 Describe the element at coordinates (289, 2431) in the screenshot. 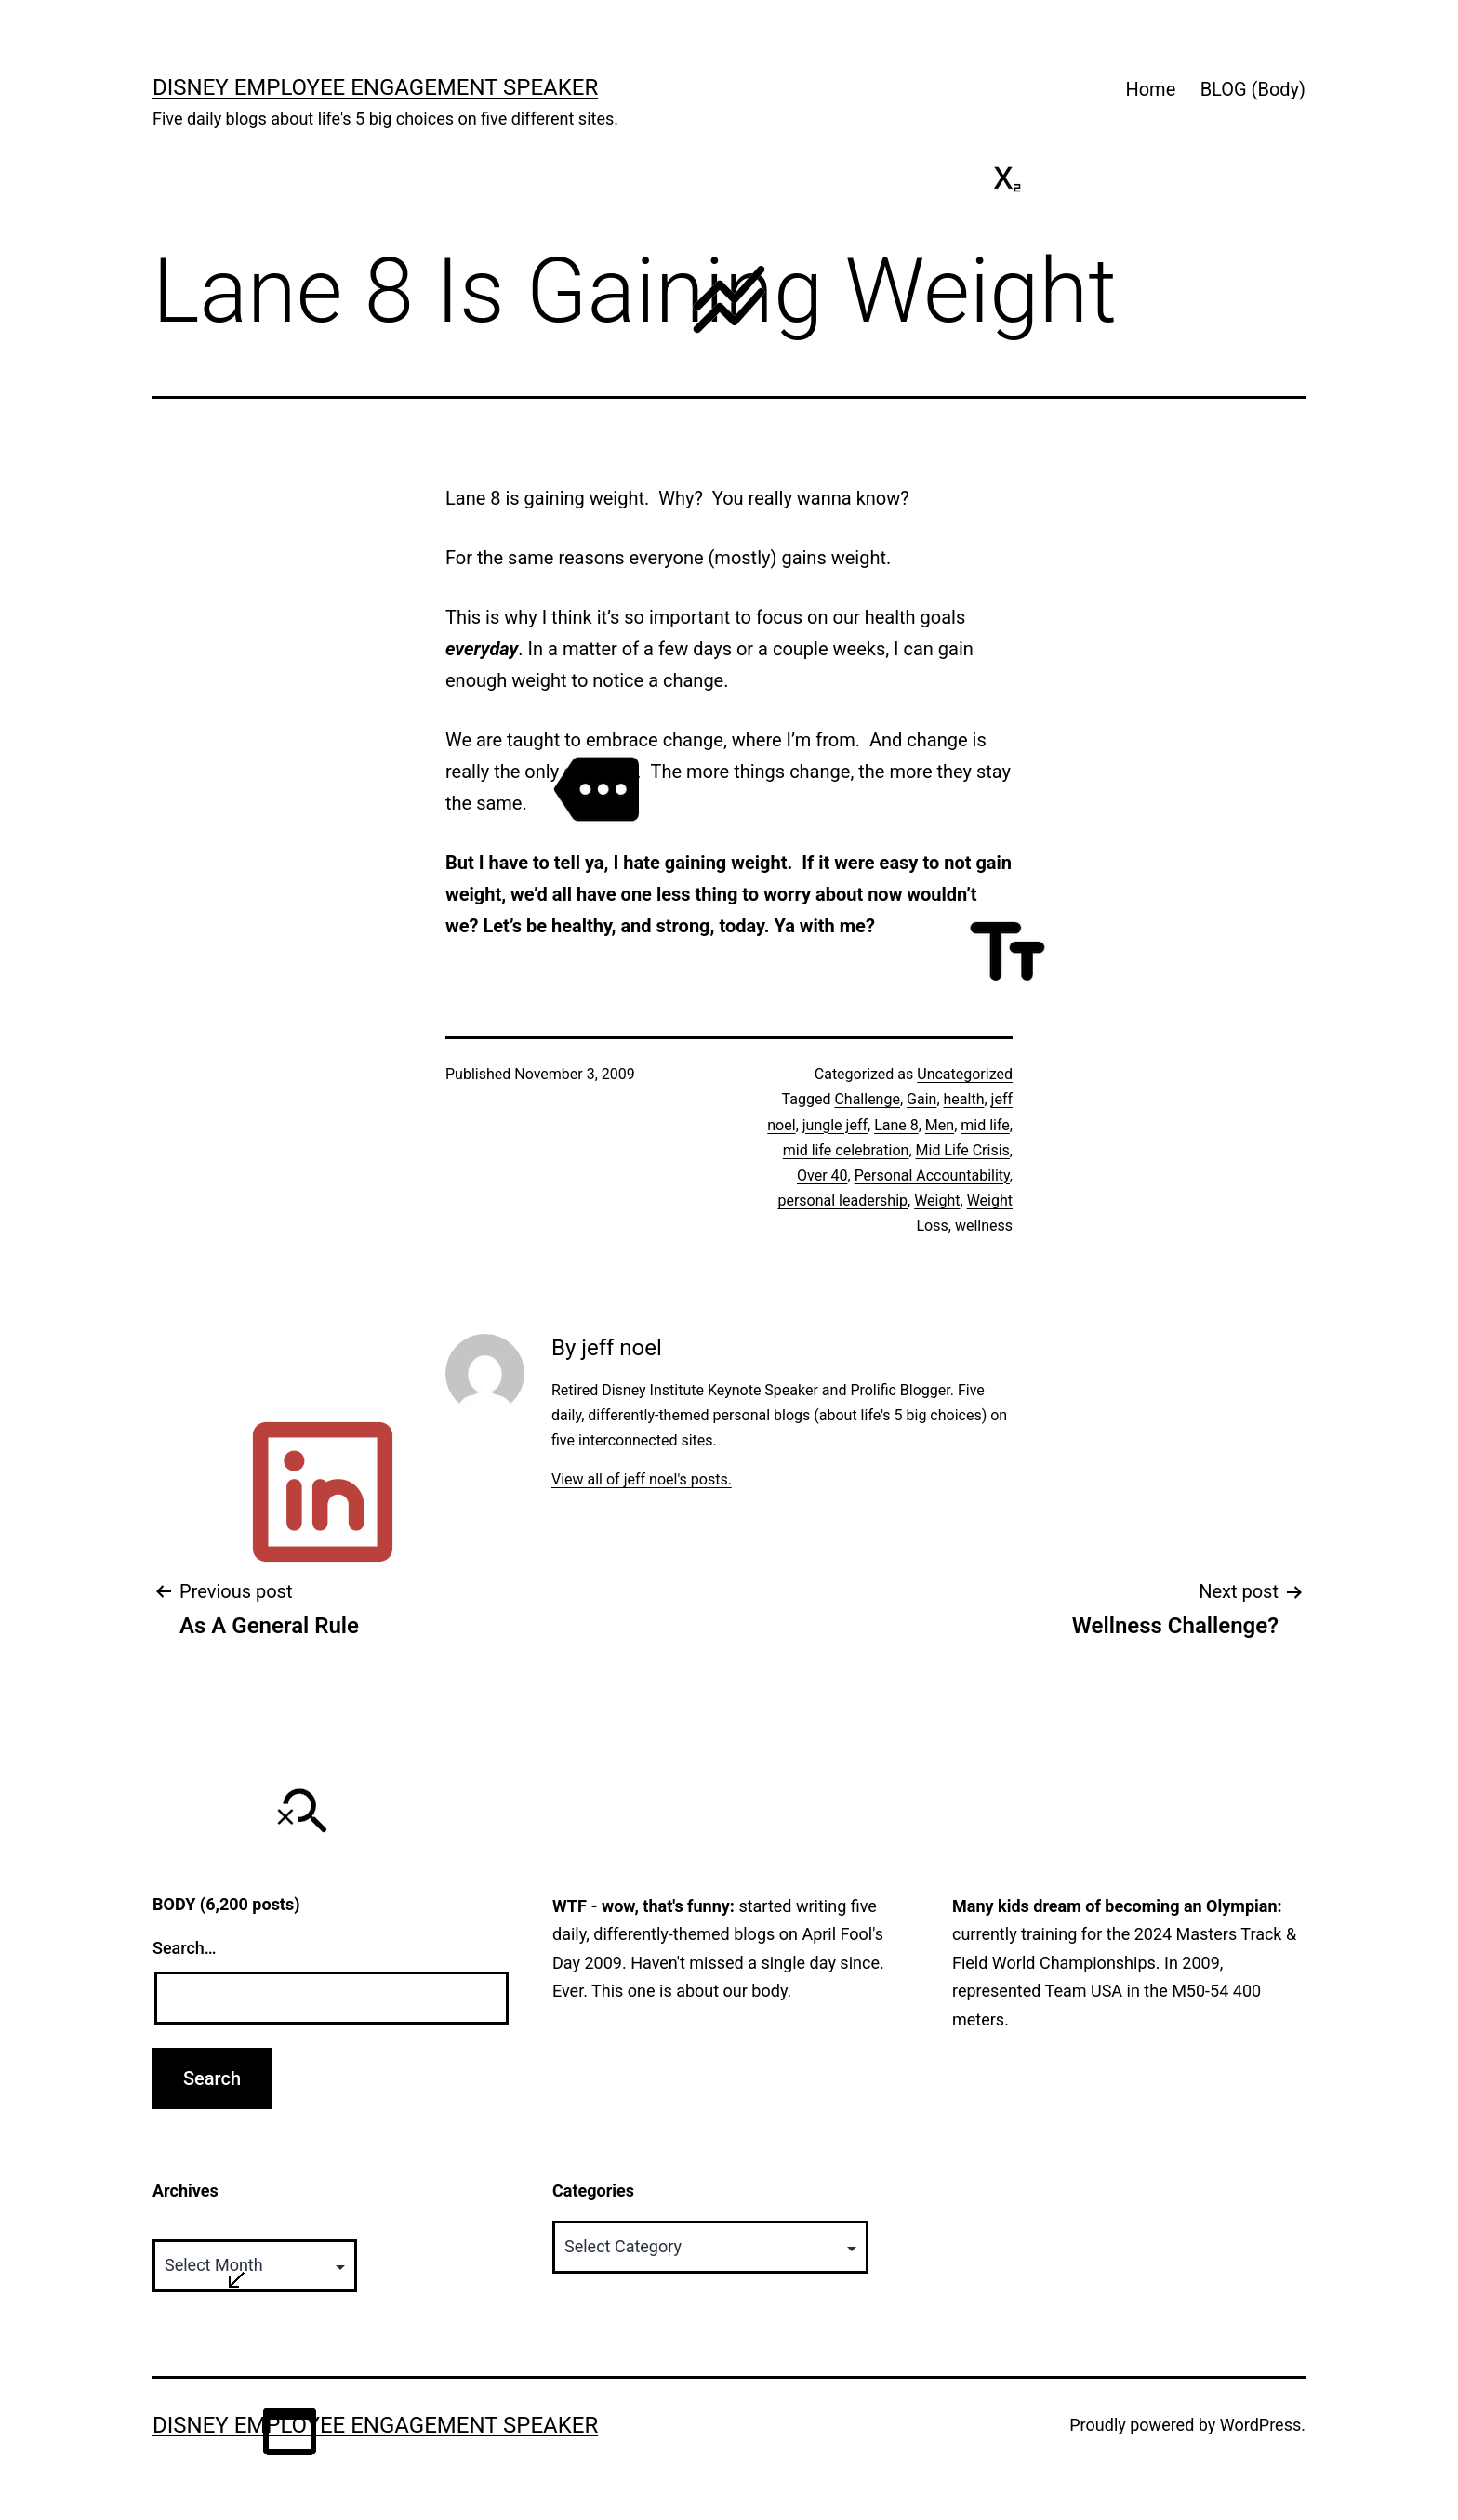

I see `open a web browser or webpage` at that location.